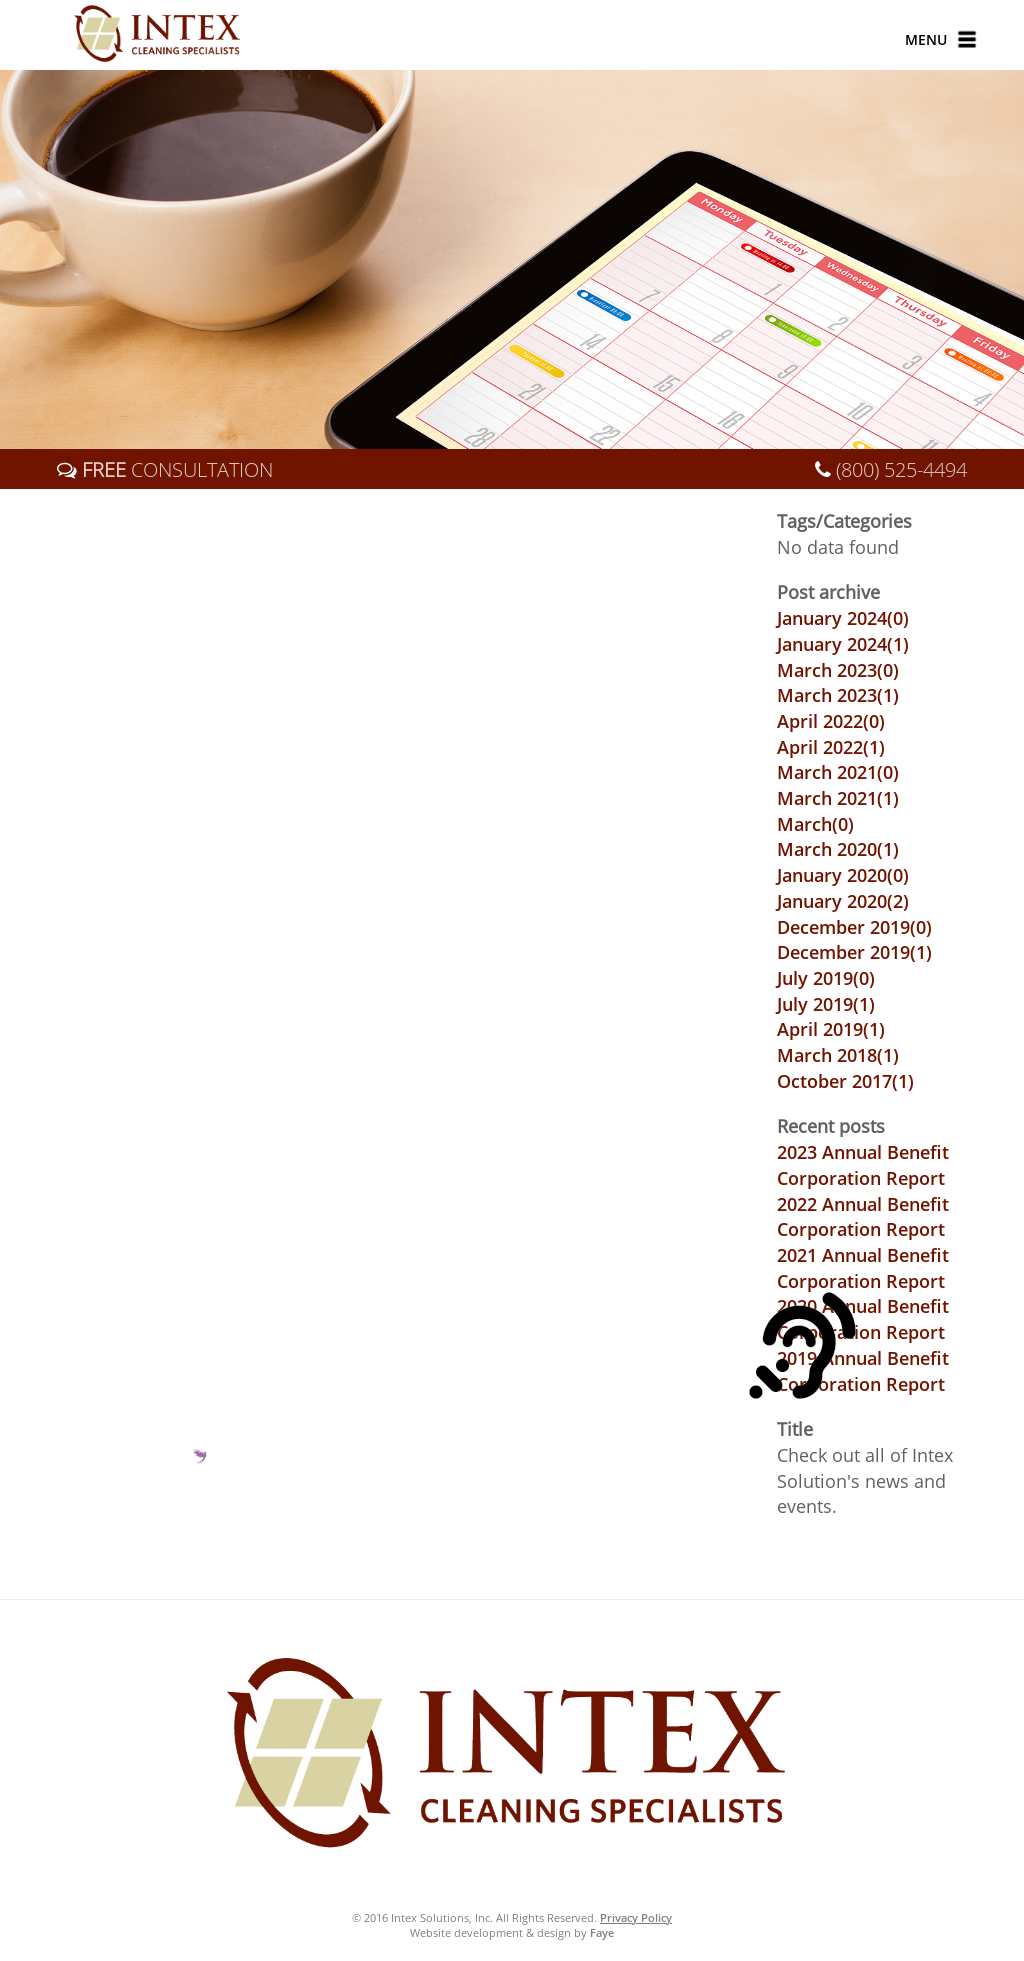  Describe the element at coordinates (802, 1345) in the screenshot. I see `indicates assistive listening systems available` at that location.